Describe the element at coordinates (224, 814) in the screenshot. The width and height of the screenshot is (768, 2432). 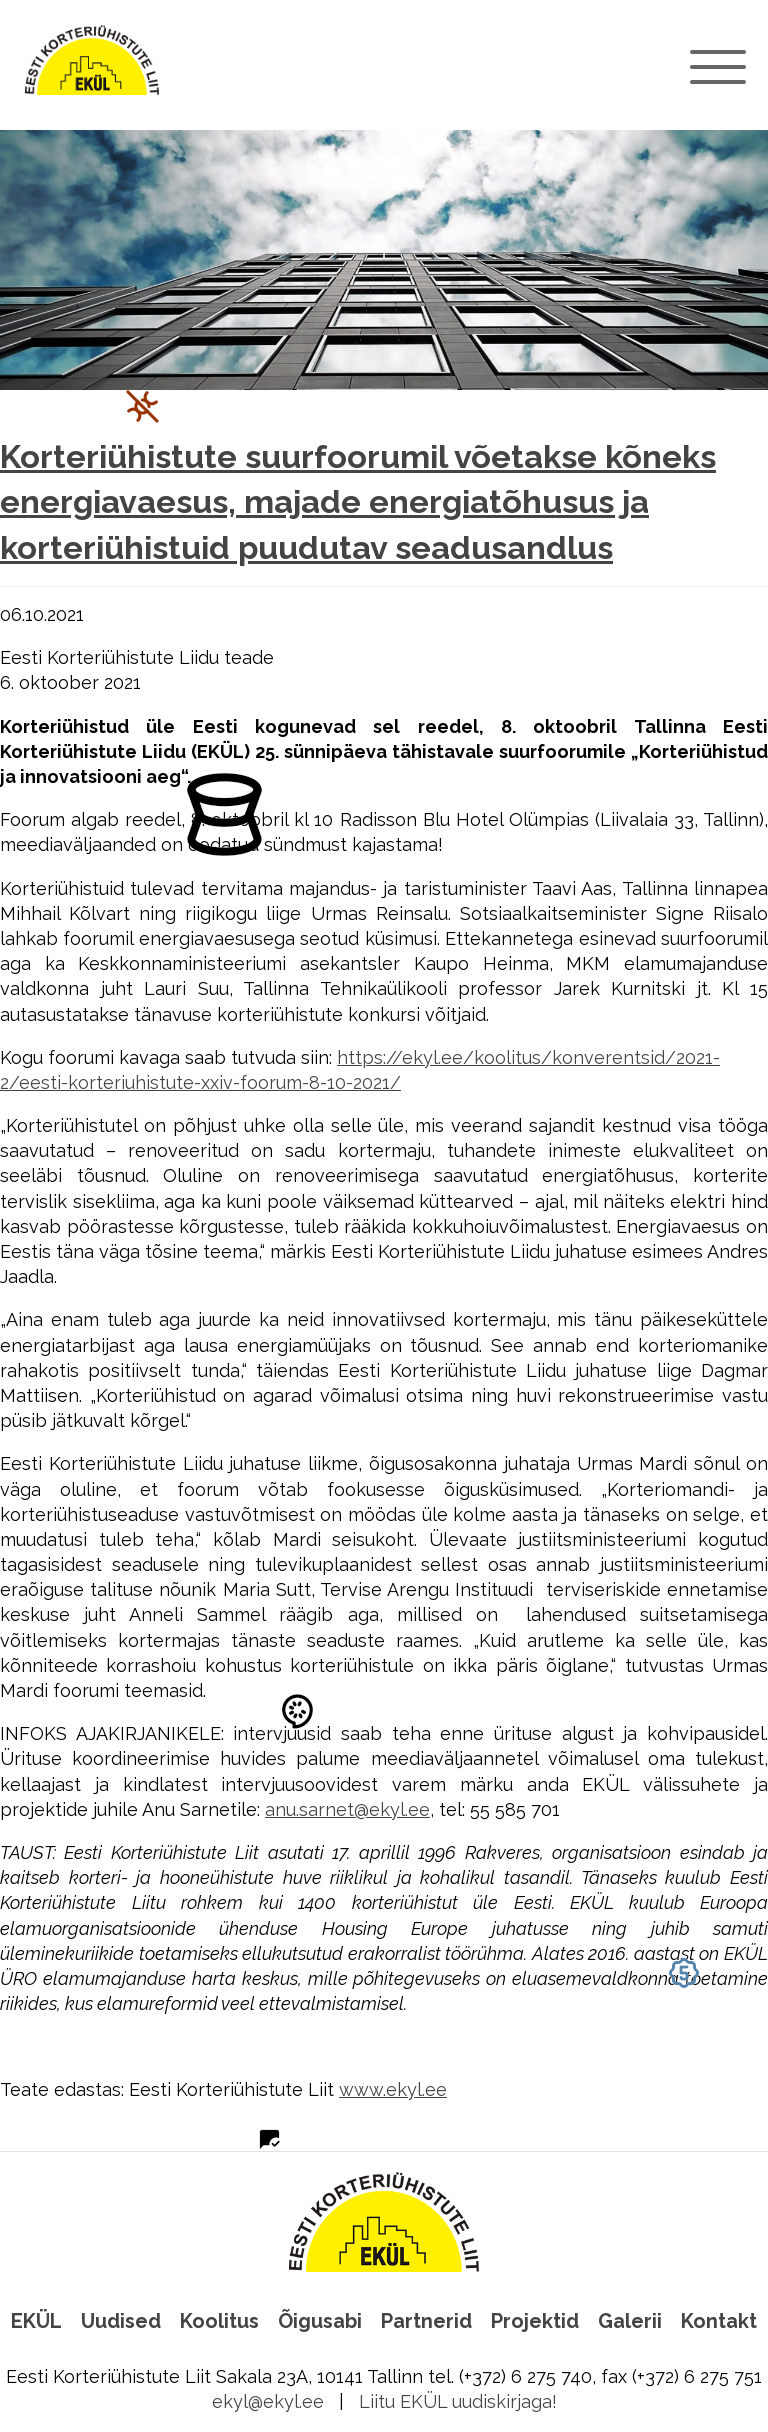
I see `diabolo toy or juggling equipment icon` at that location.